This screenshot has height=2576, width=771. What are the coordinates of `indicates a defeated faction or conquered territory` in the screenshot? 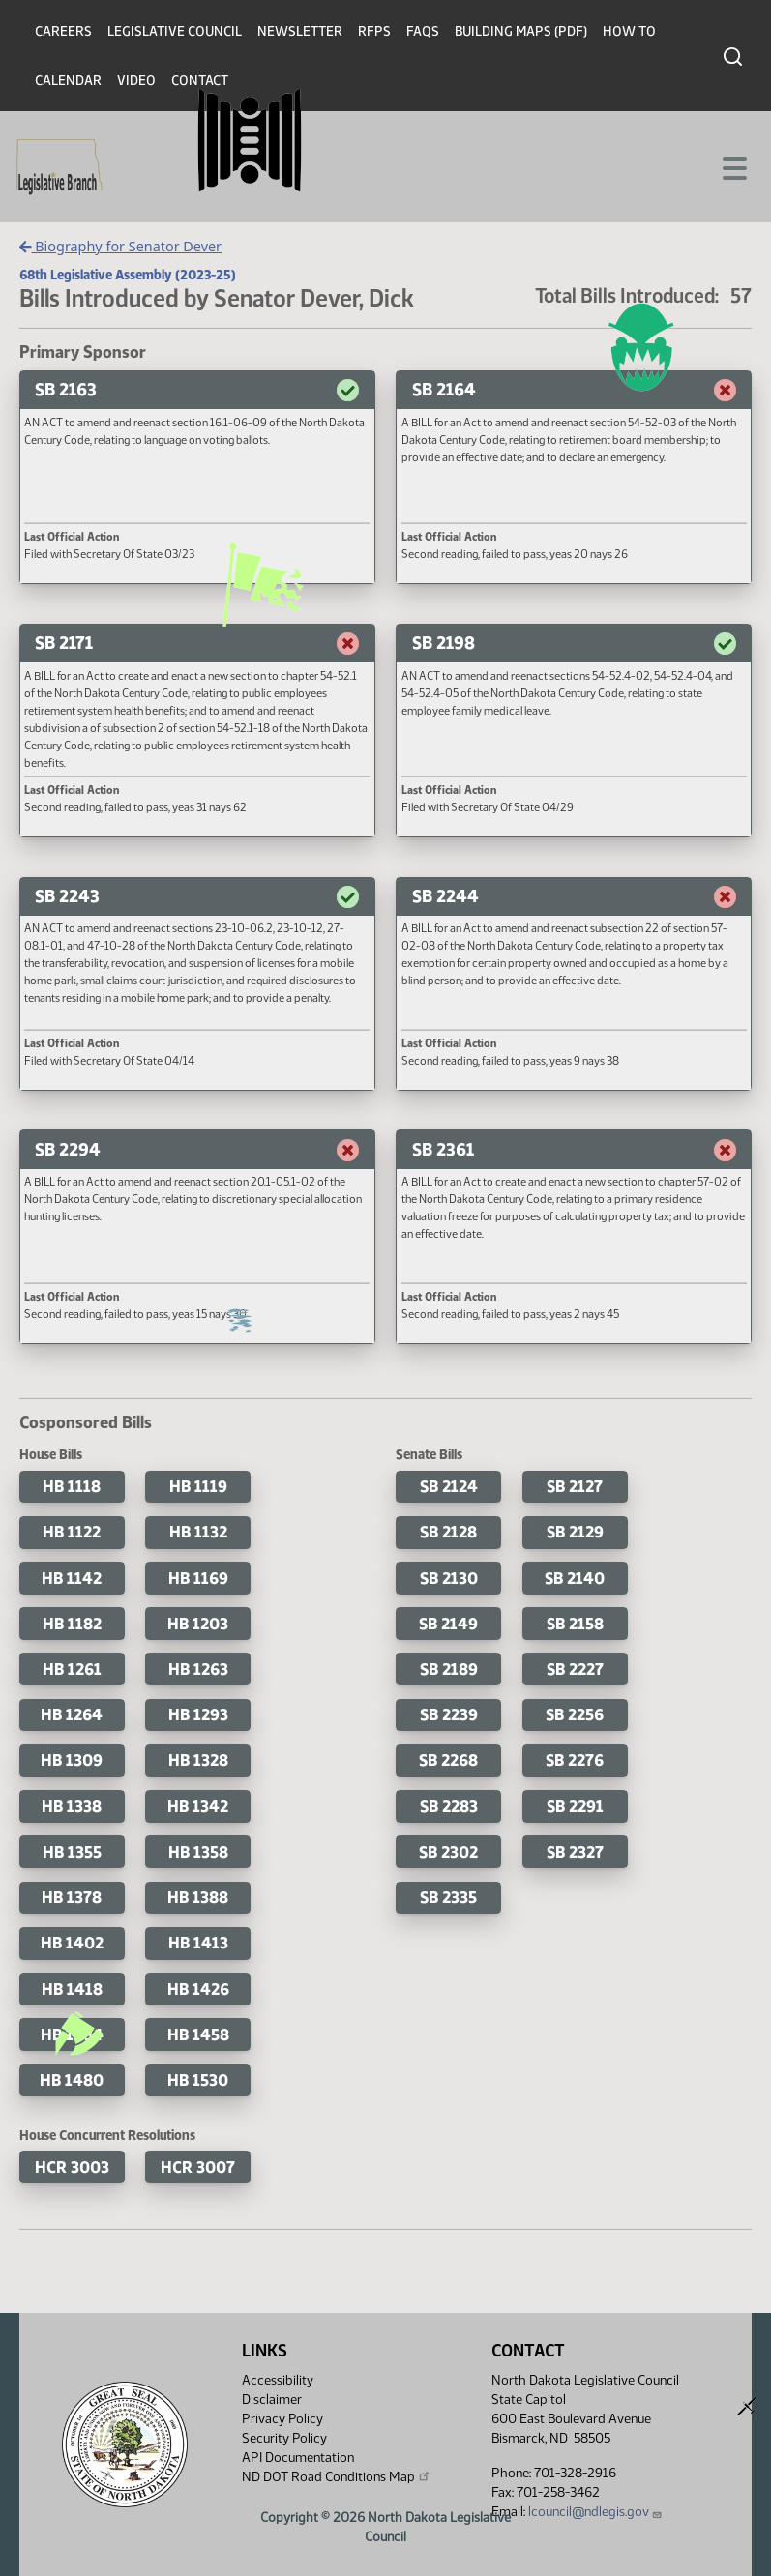 It's located at (261, 584).